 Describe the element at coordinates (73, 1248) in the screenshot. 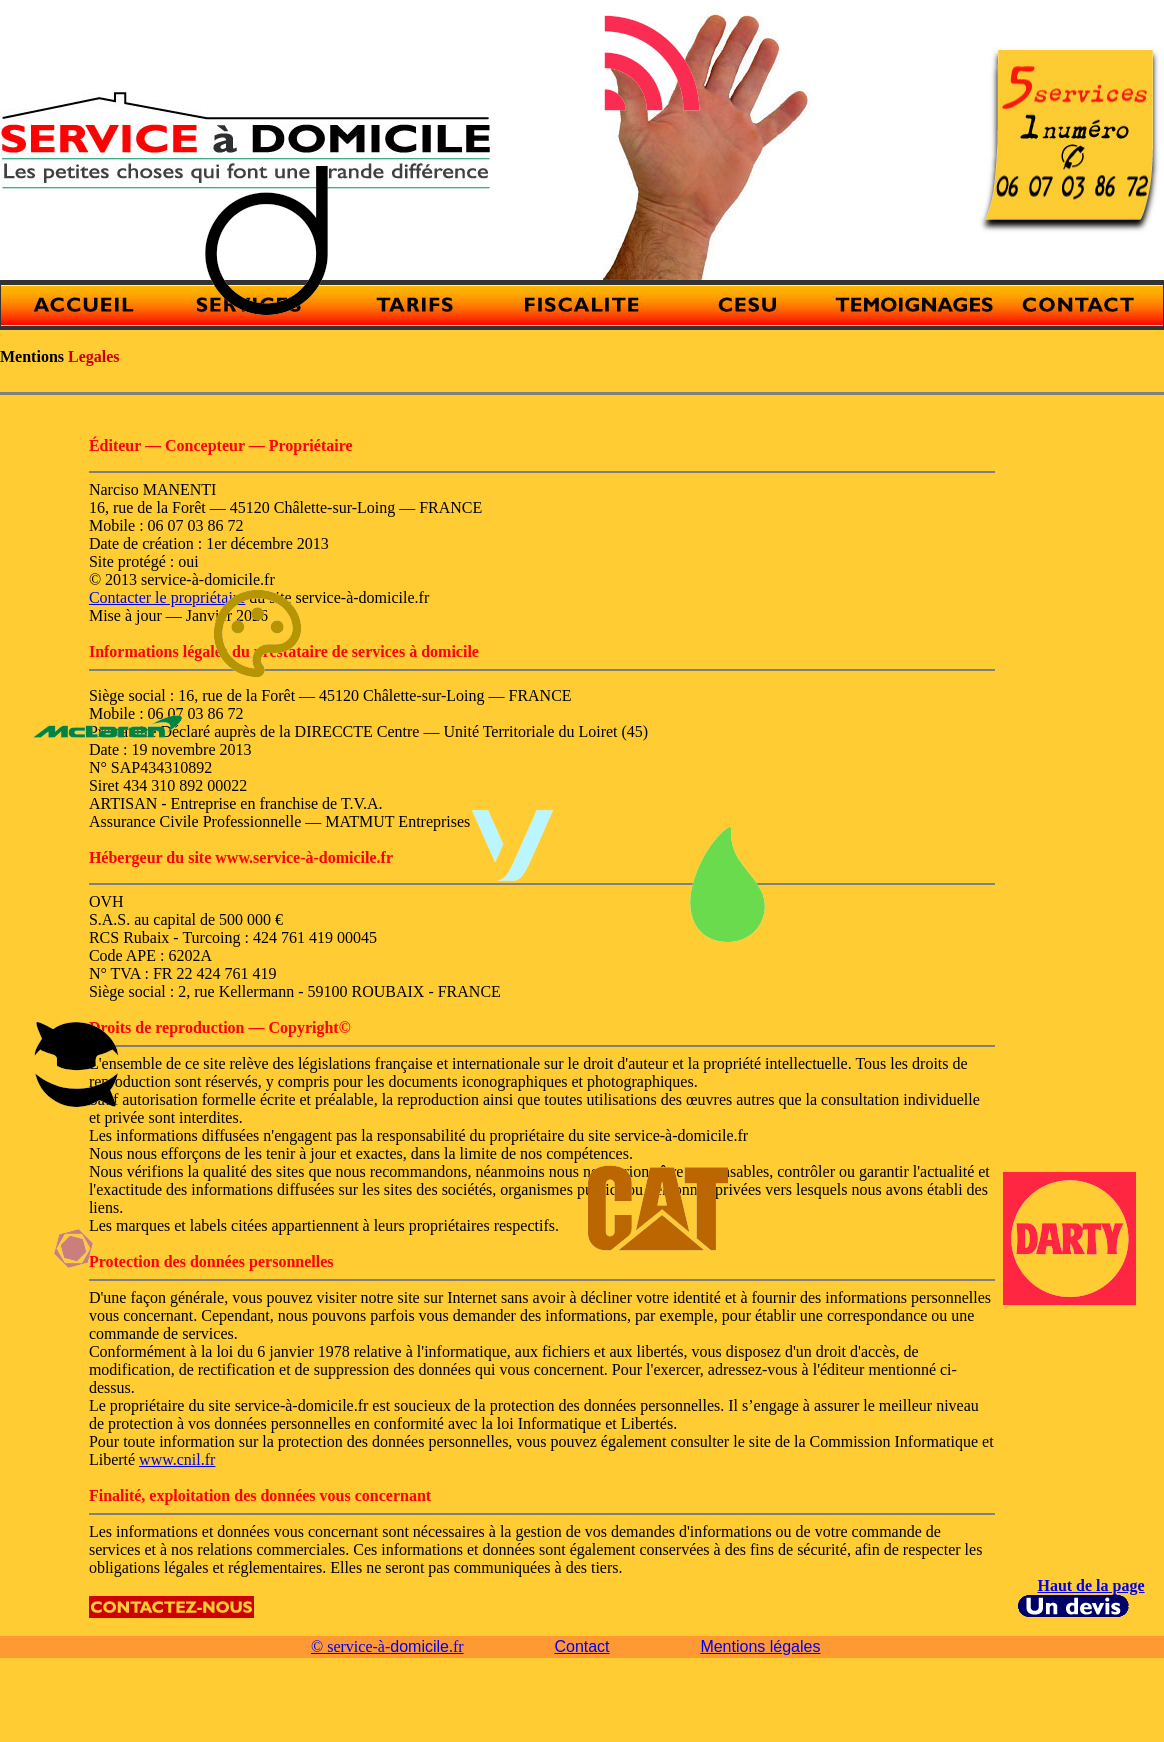

I see `open graphite application` at that location.